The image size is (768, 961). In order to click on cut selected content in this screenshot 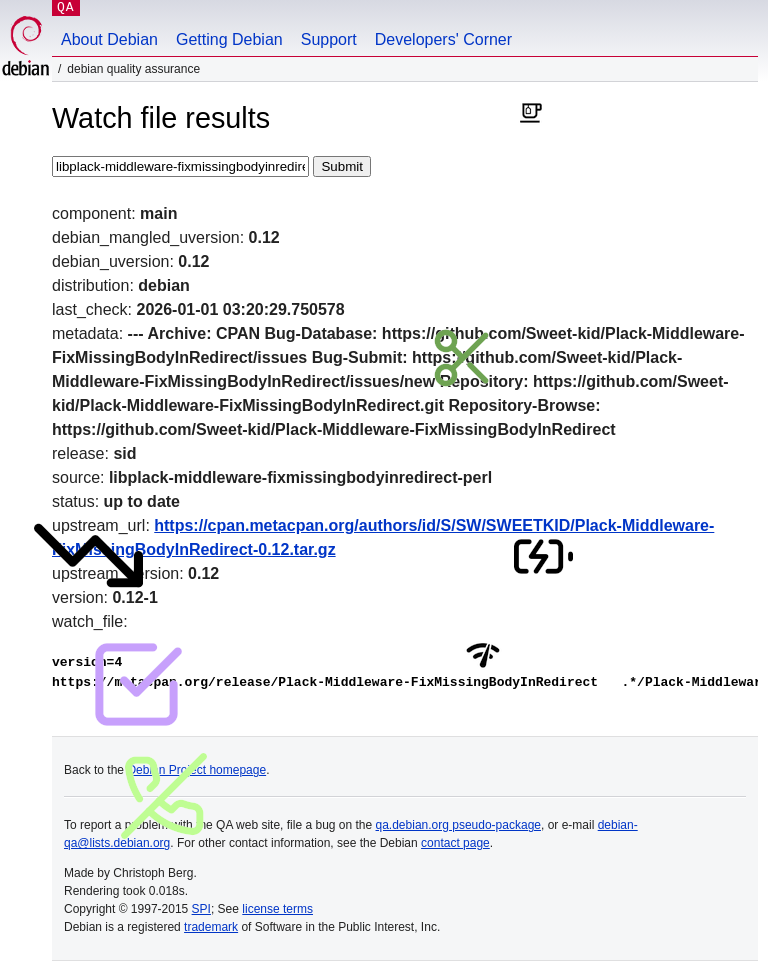, I will do `click(463, 358)`.